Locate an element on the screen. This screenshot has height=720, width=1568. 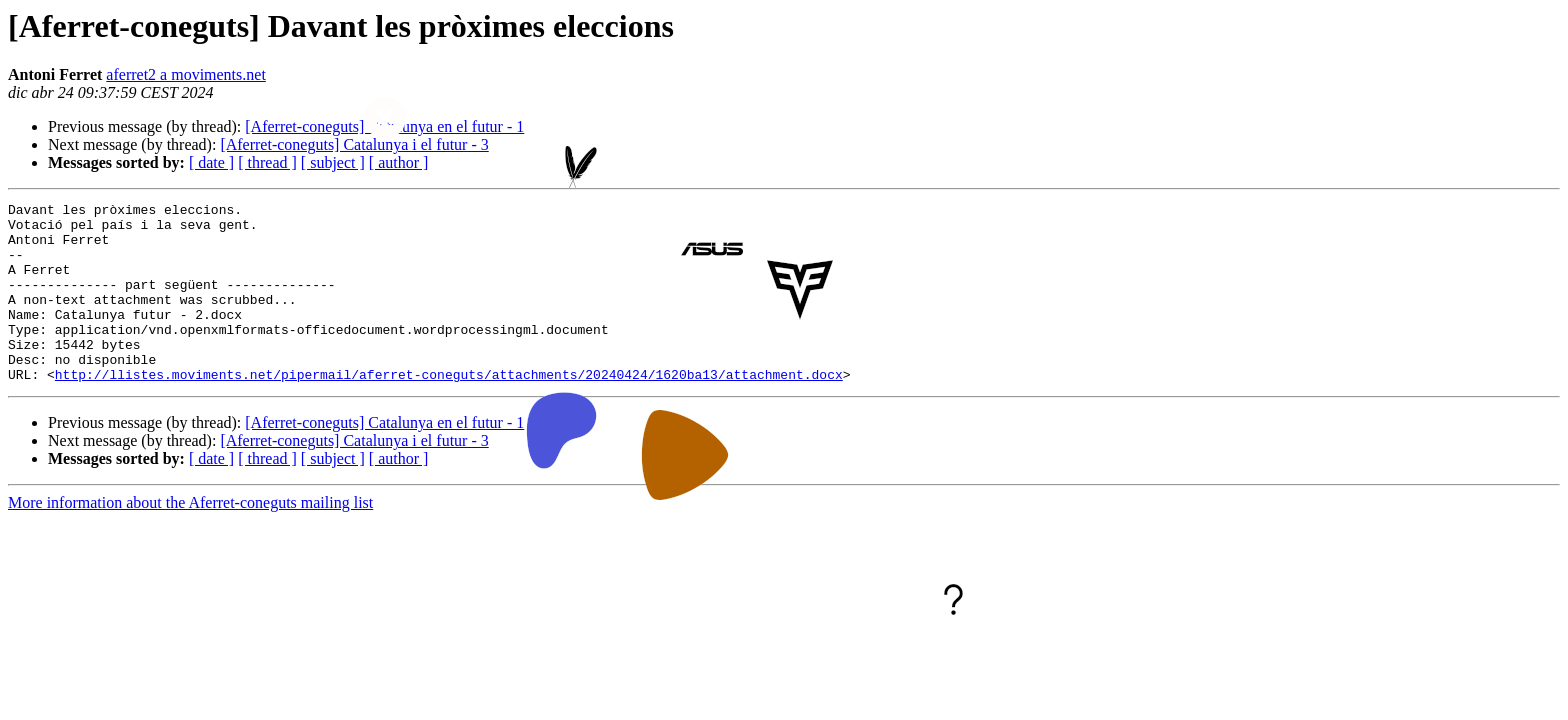
apache maven project or build tool is located at coordinates (581, 167).